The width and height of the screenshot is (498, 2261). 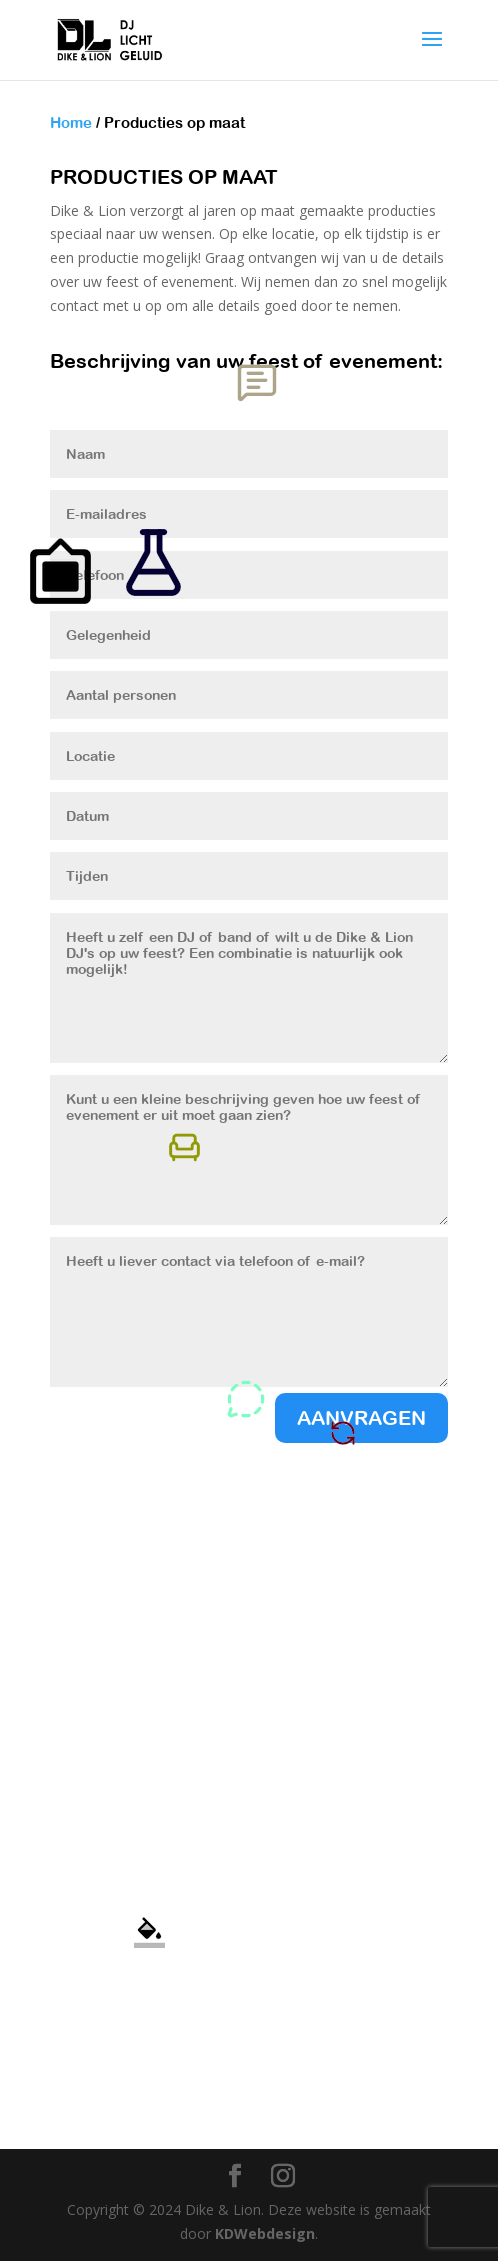 I want to click on browse furniture or home decor items, so click(x=184, y=1147).